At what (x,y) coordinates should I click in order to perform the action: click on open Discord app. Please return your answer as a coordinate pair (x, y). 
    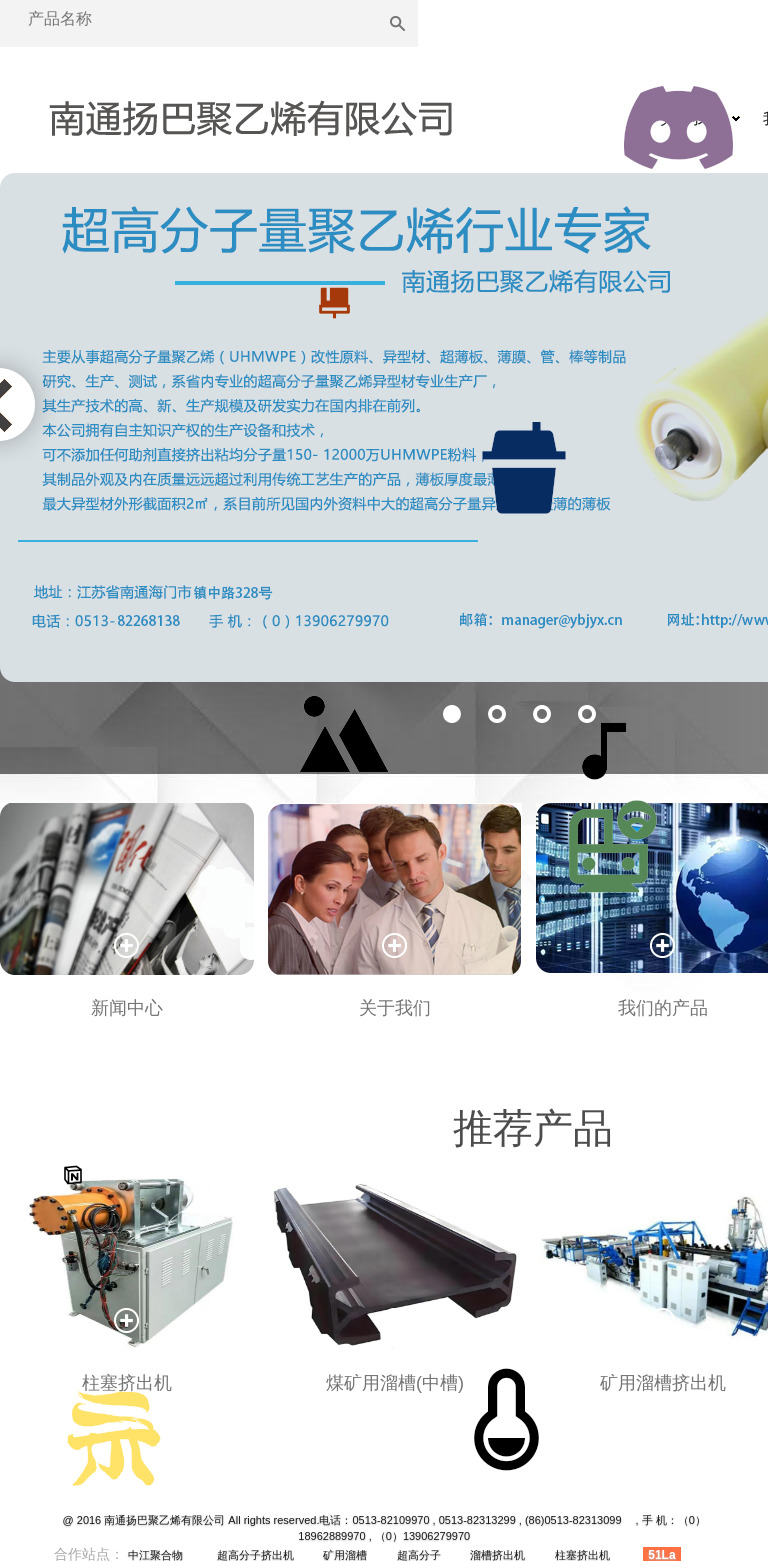
    Looking at the image, I should click on (678, 127).